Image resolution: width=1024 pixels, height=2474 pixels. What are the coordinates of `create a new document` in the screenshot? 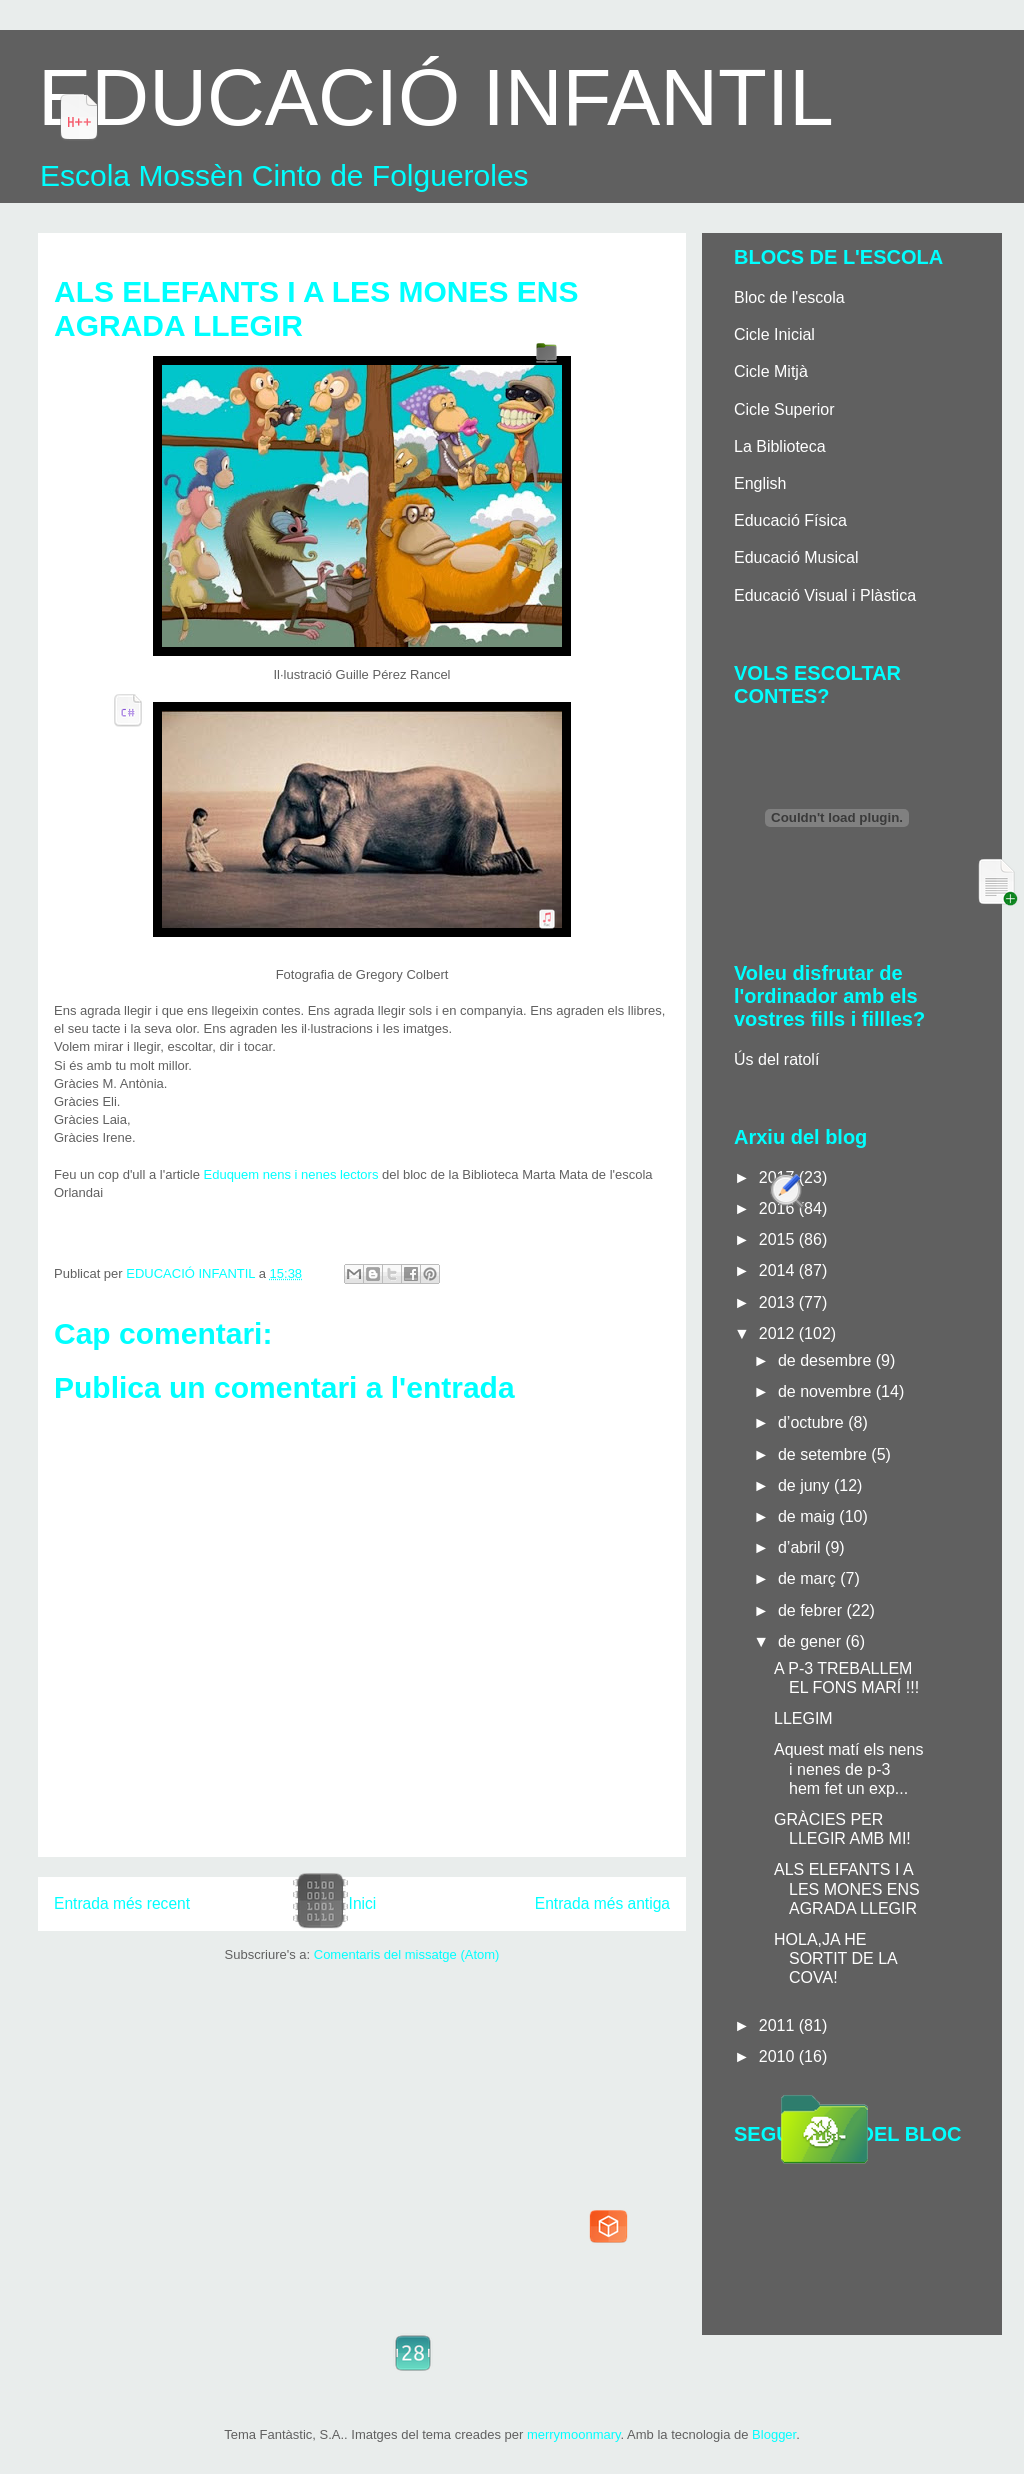 It's located at (996, 881).